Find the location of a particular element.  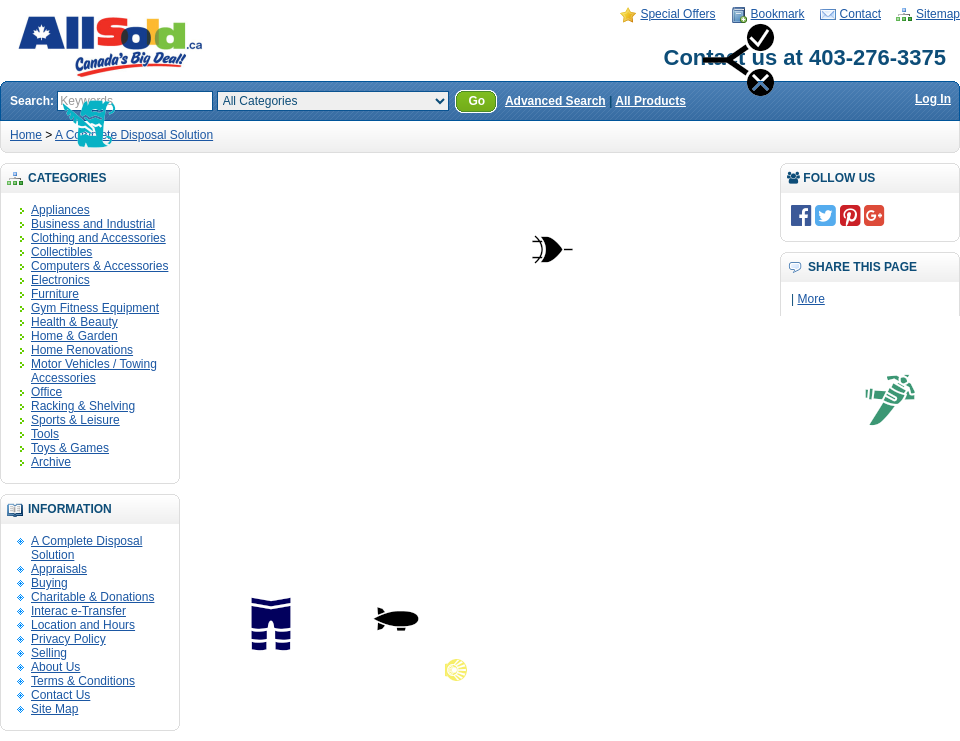

indicates airship or zeppelin-related content is located at coordinates (396, 619).